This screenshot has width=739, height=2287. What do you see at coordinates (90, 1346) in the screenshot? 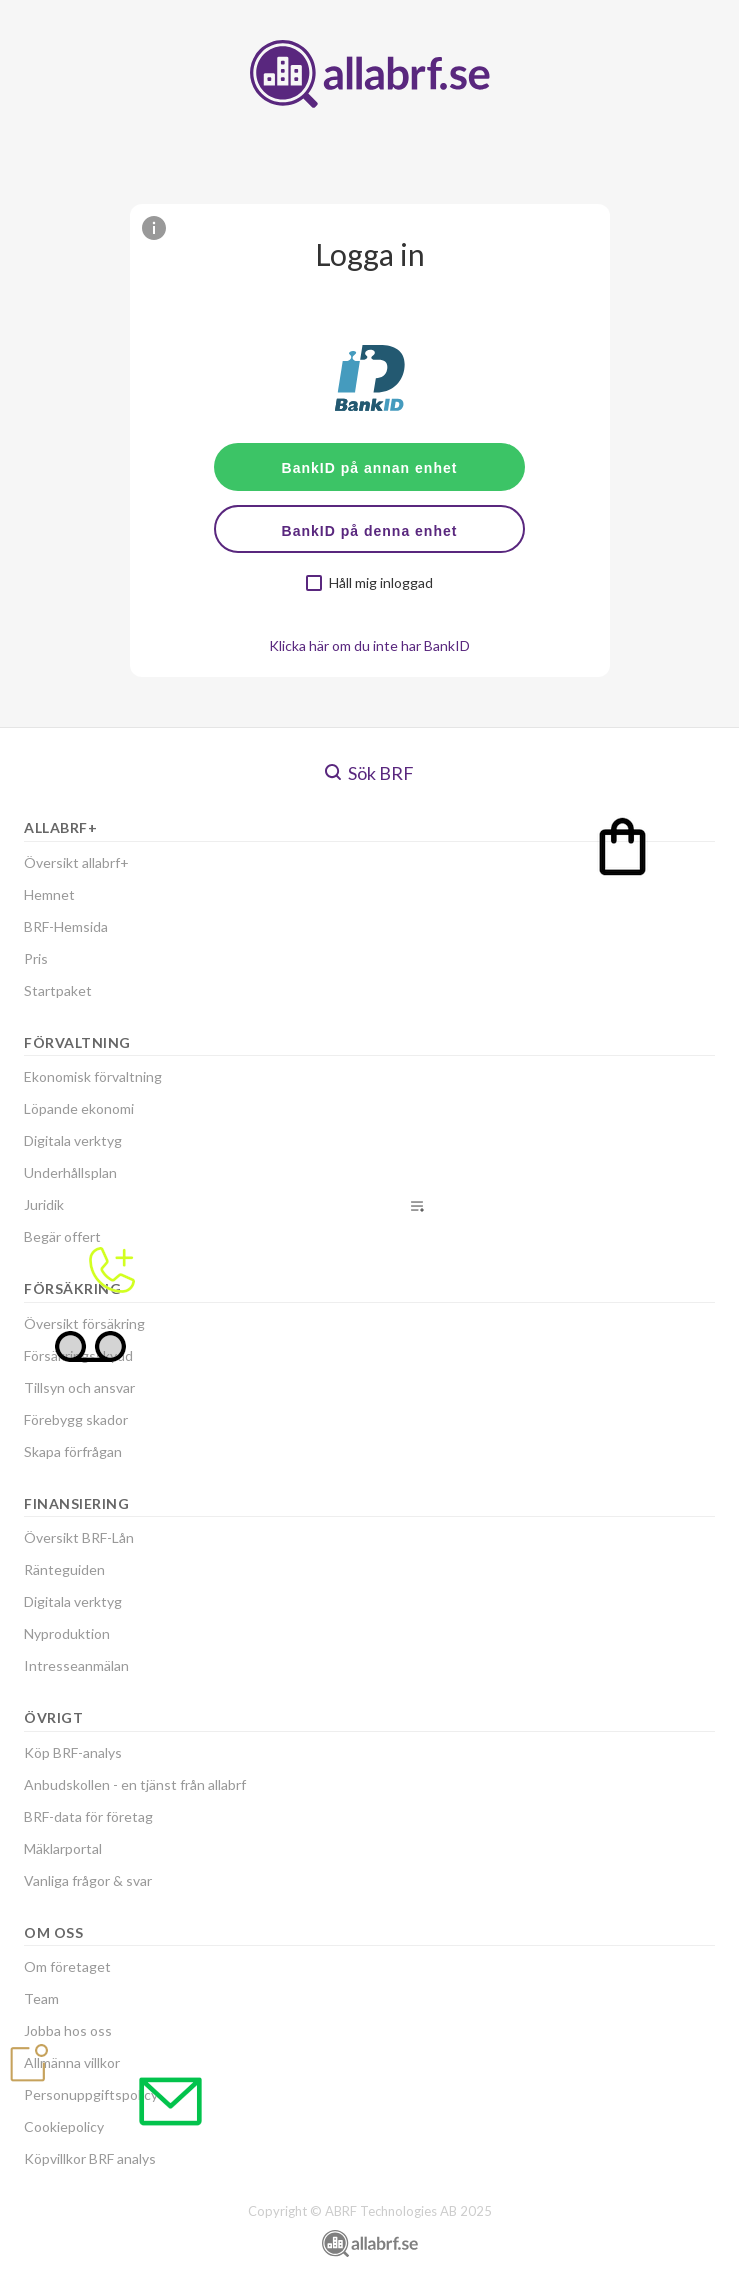
I see `access voicemail messages` at bounding box center [90, 1346].